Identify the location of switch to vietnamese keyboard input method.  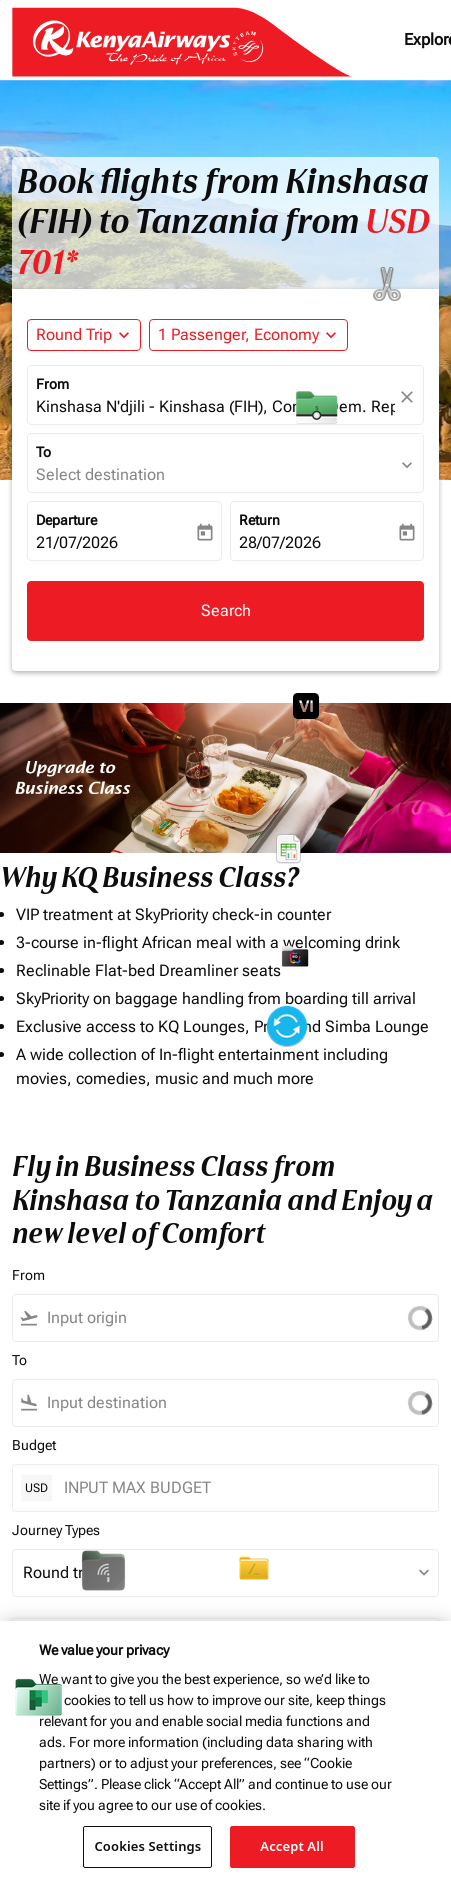
(306, 706).